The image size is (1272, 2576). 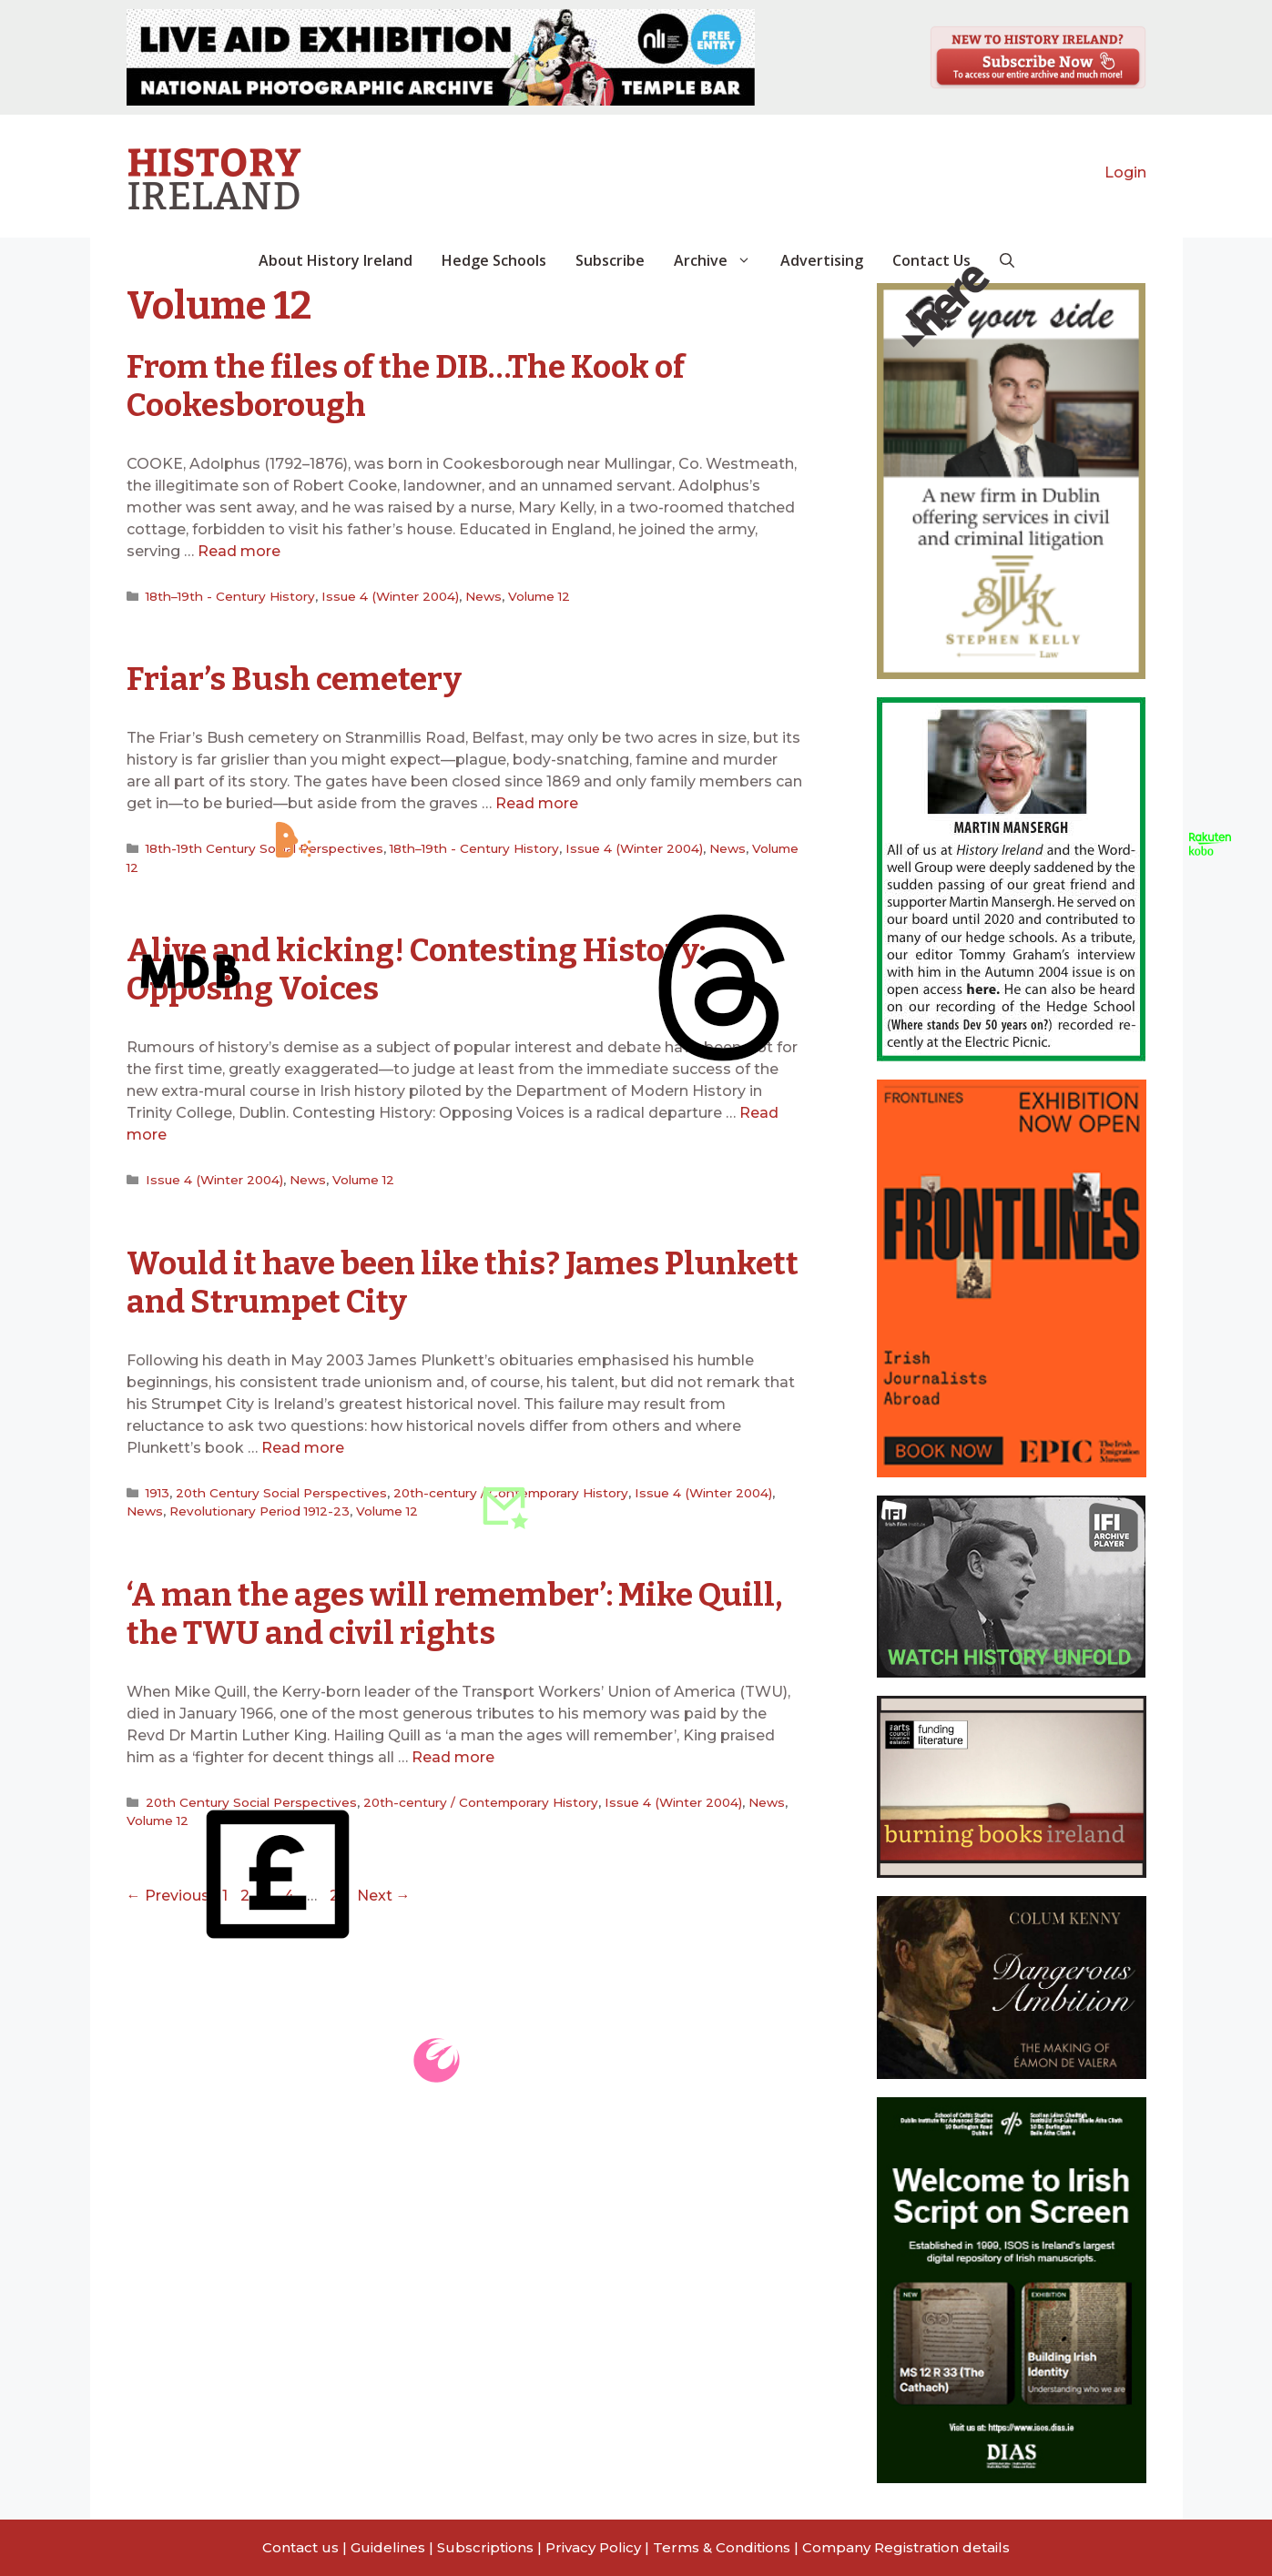 What do you see at coordinates (722, 988) in the screenshot?
I see `open the Threads app` at bounding box center [722, 988].